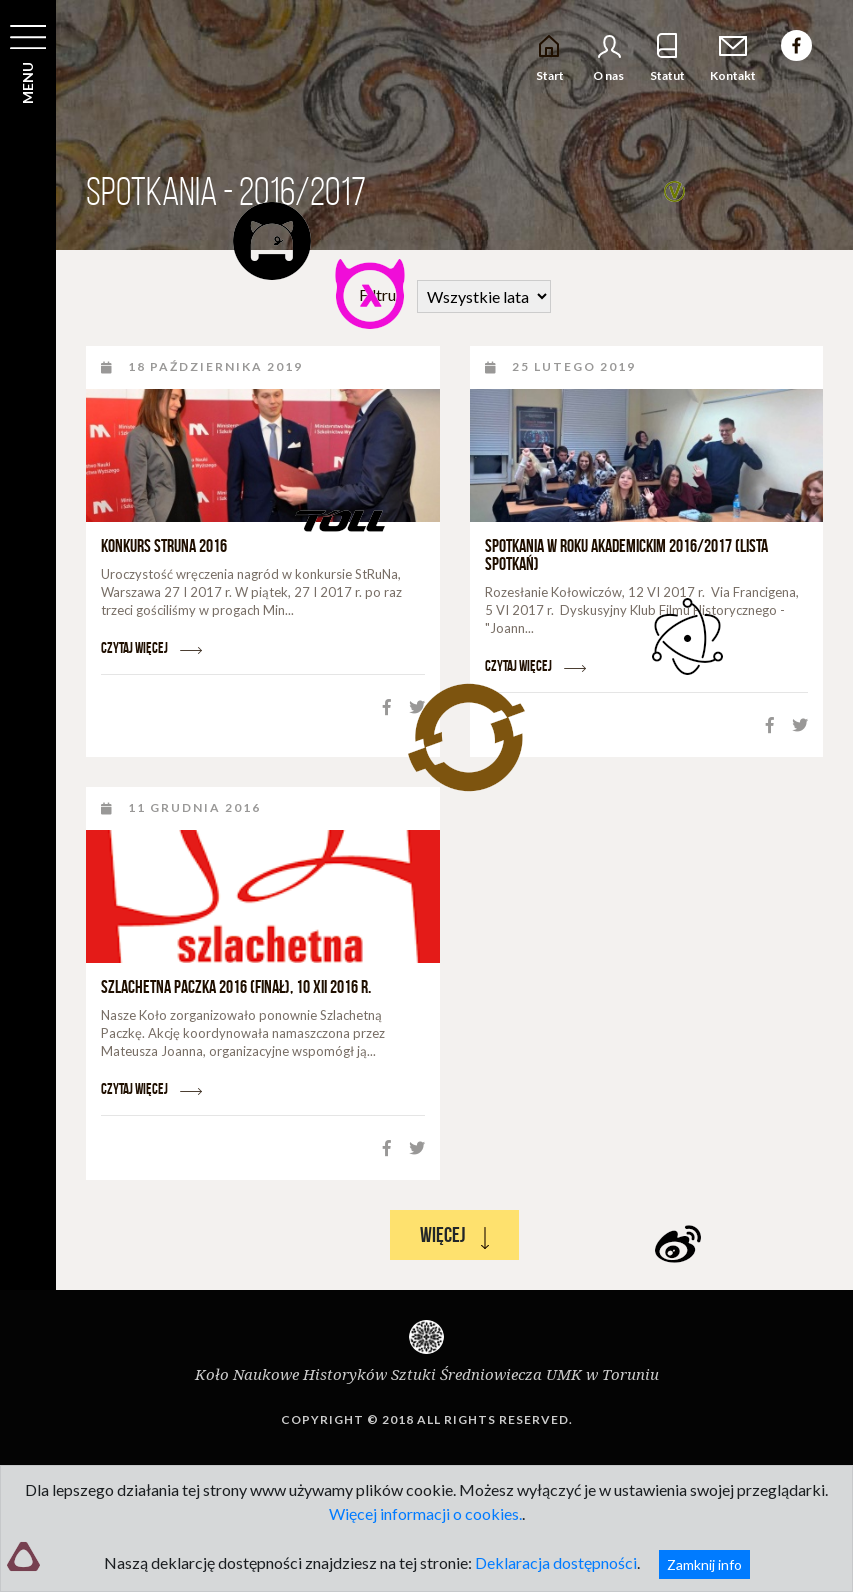 The image size is (853, 1592). Describe the element at coordinates (340, 521) in the screenshot. I see `toll group logistics company logo` at that location.